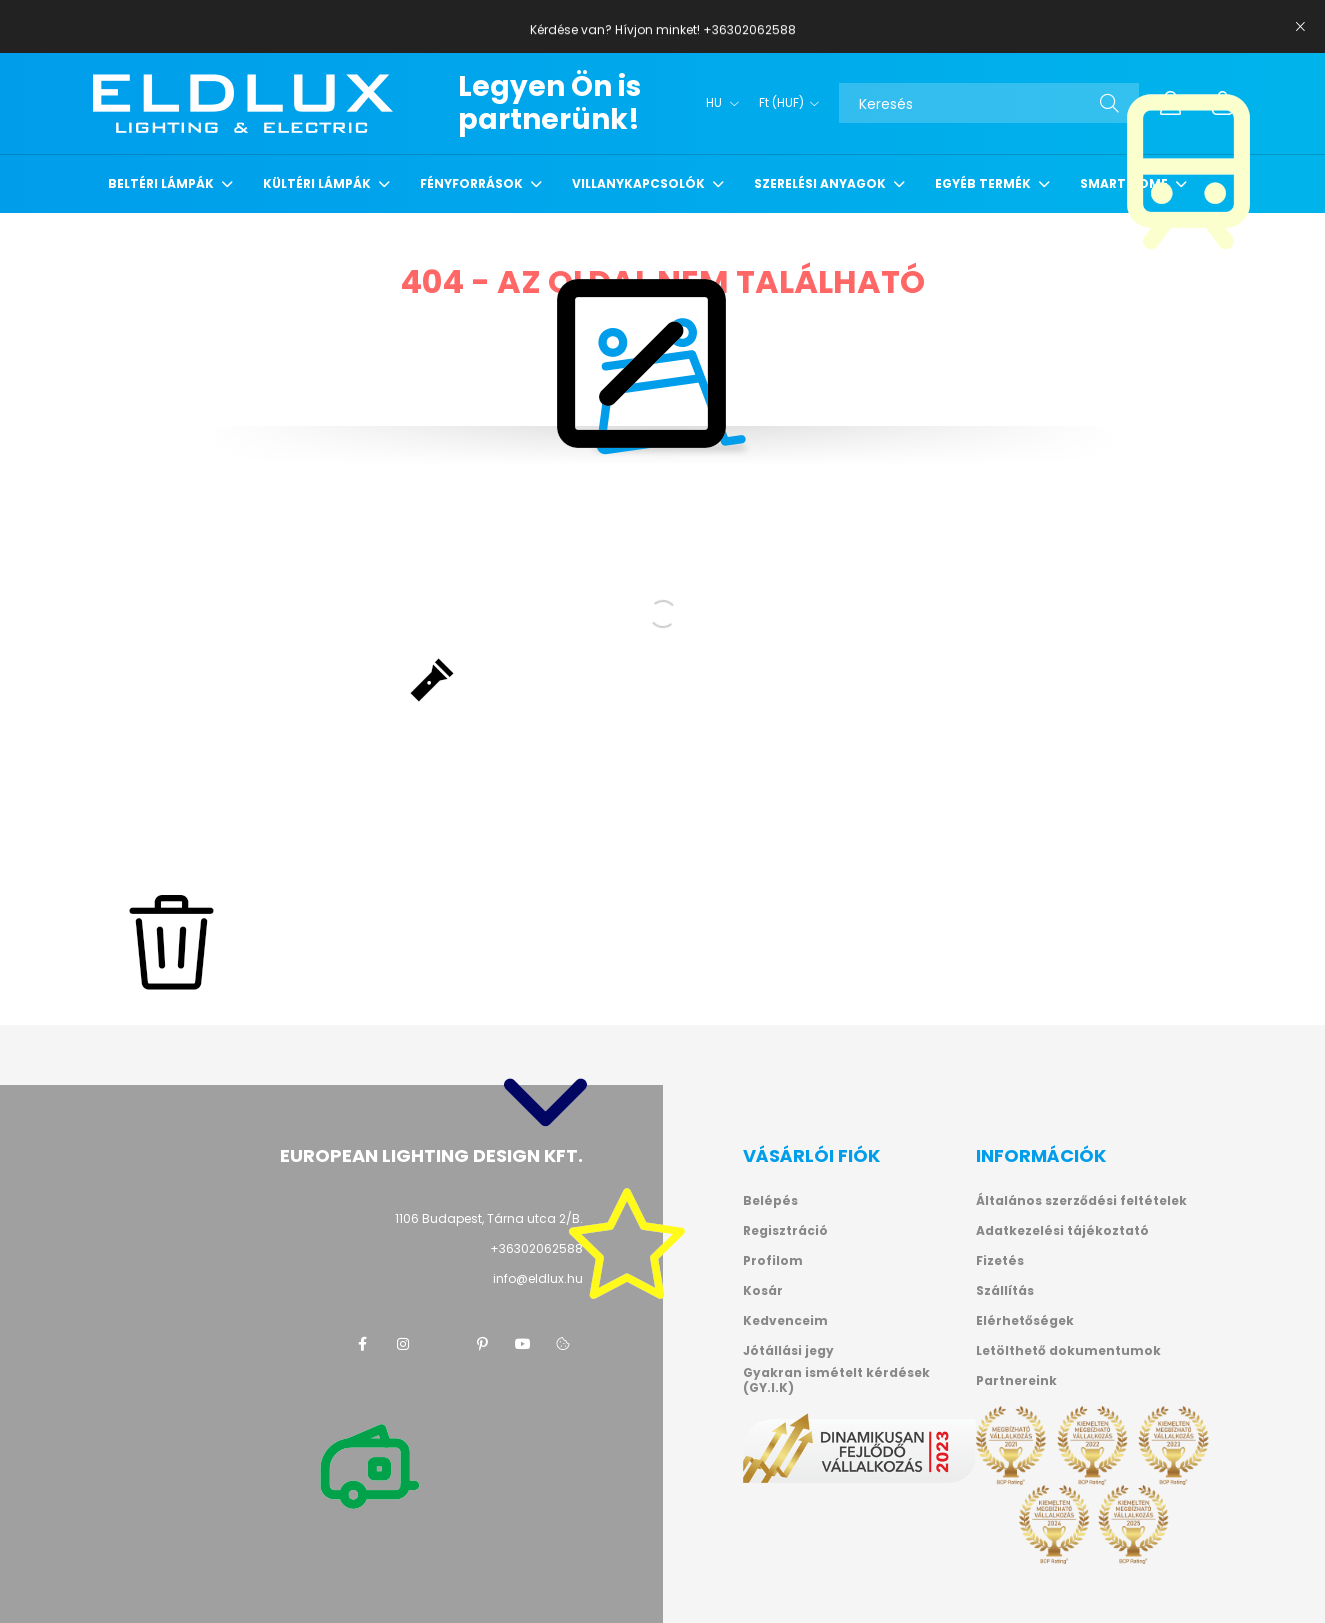 The image size is (1325, 1623). What do you see at coordinates (432, 680) in the screenshot?
I see `toggle flashlight on/off` at bounding box center [432, 680].